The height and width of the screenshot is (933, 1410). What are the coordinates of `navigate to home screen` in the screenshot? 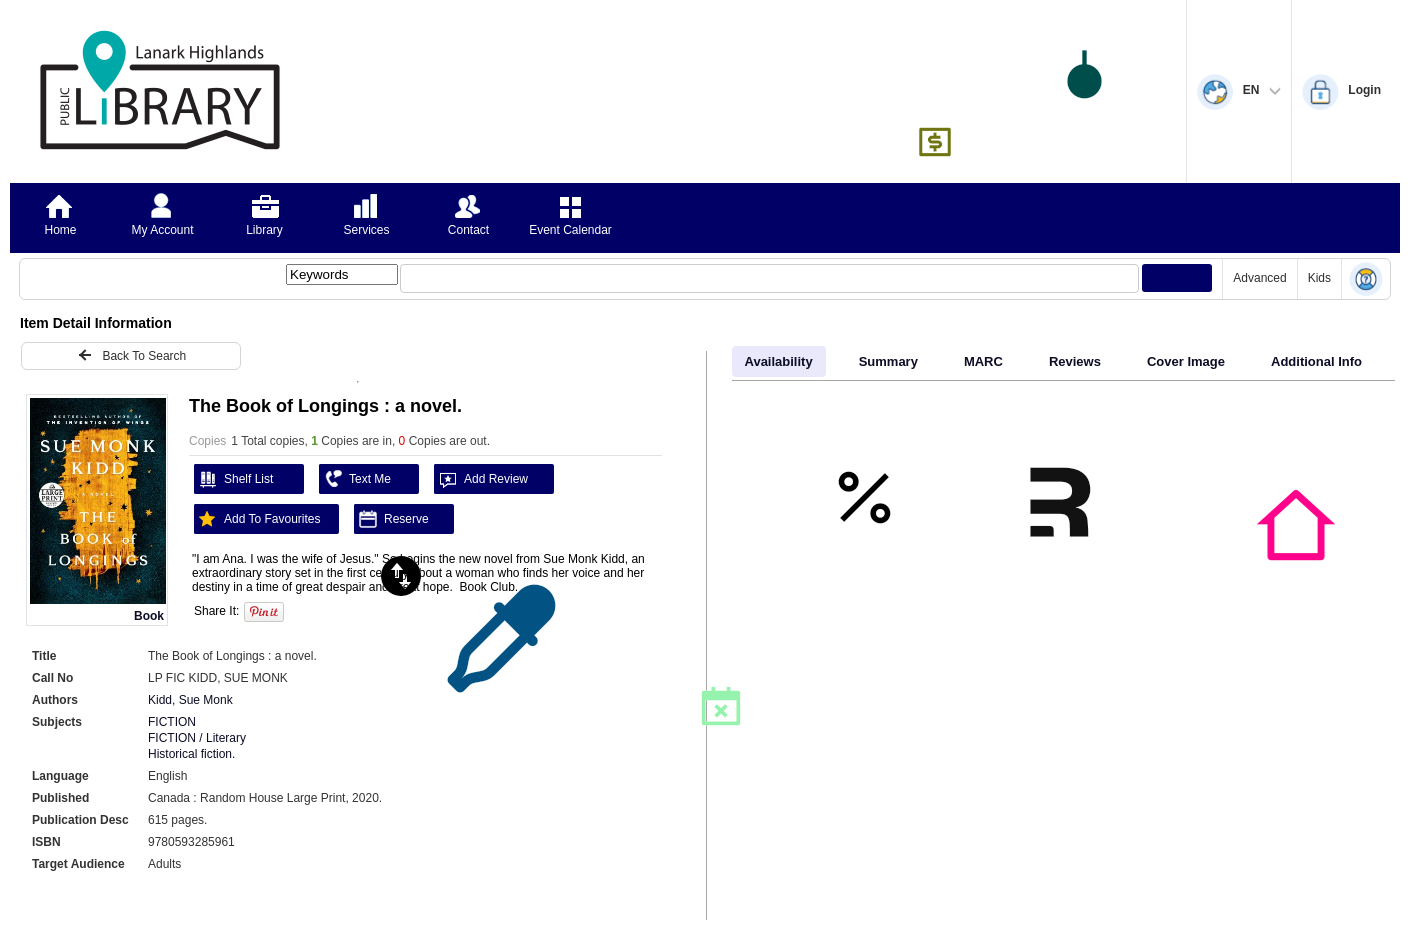 It's located at (1296, 528).